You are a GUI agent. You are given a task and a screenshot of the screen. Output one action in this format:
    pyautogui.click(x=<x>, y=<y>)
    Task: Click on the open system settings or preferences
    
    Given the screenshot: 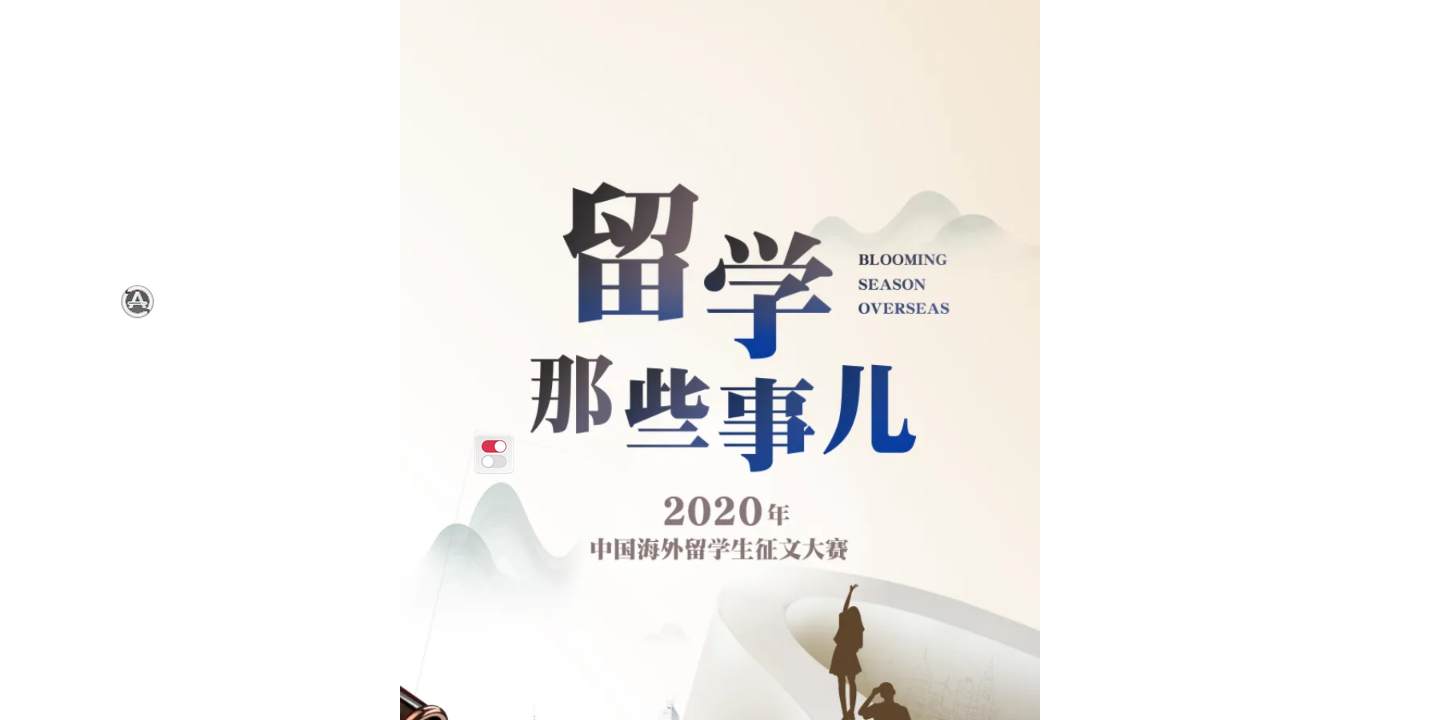 What is the action you would take?
    pyautogui.click(x=494, y=454)
    